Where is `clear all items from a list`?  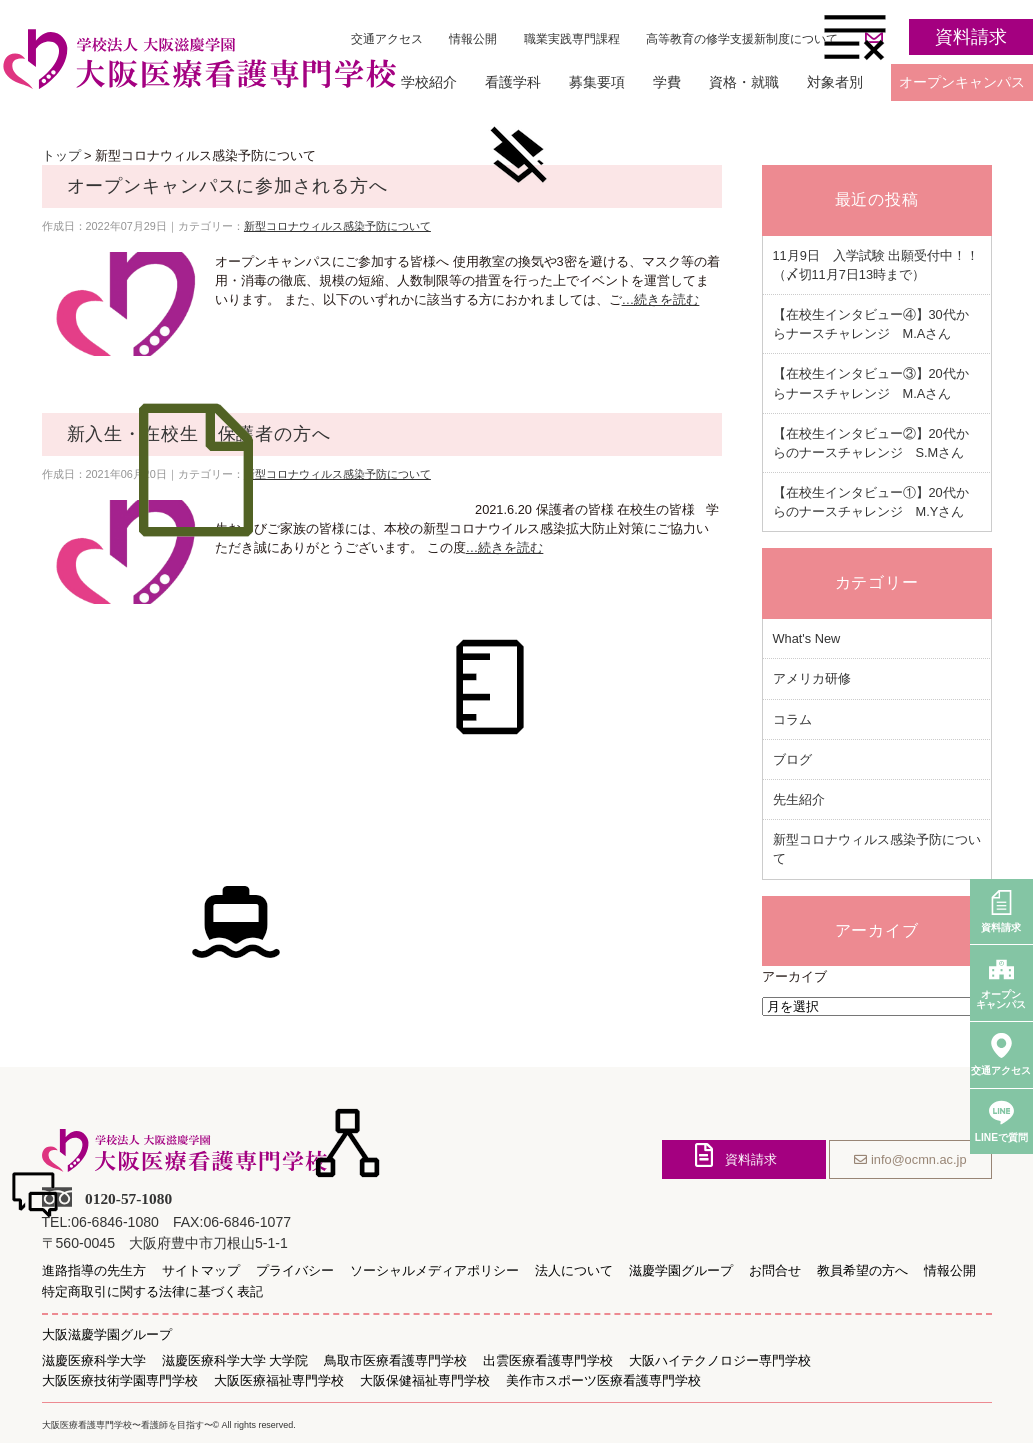 clear all items from a list is located at coordinates (855, 37).